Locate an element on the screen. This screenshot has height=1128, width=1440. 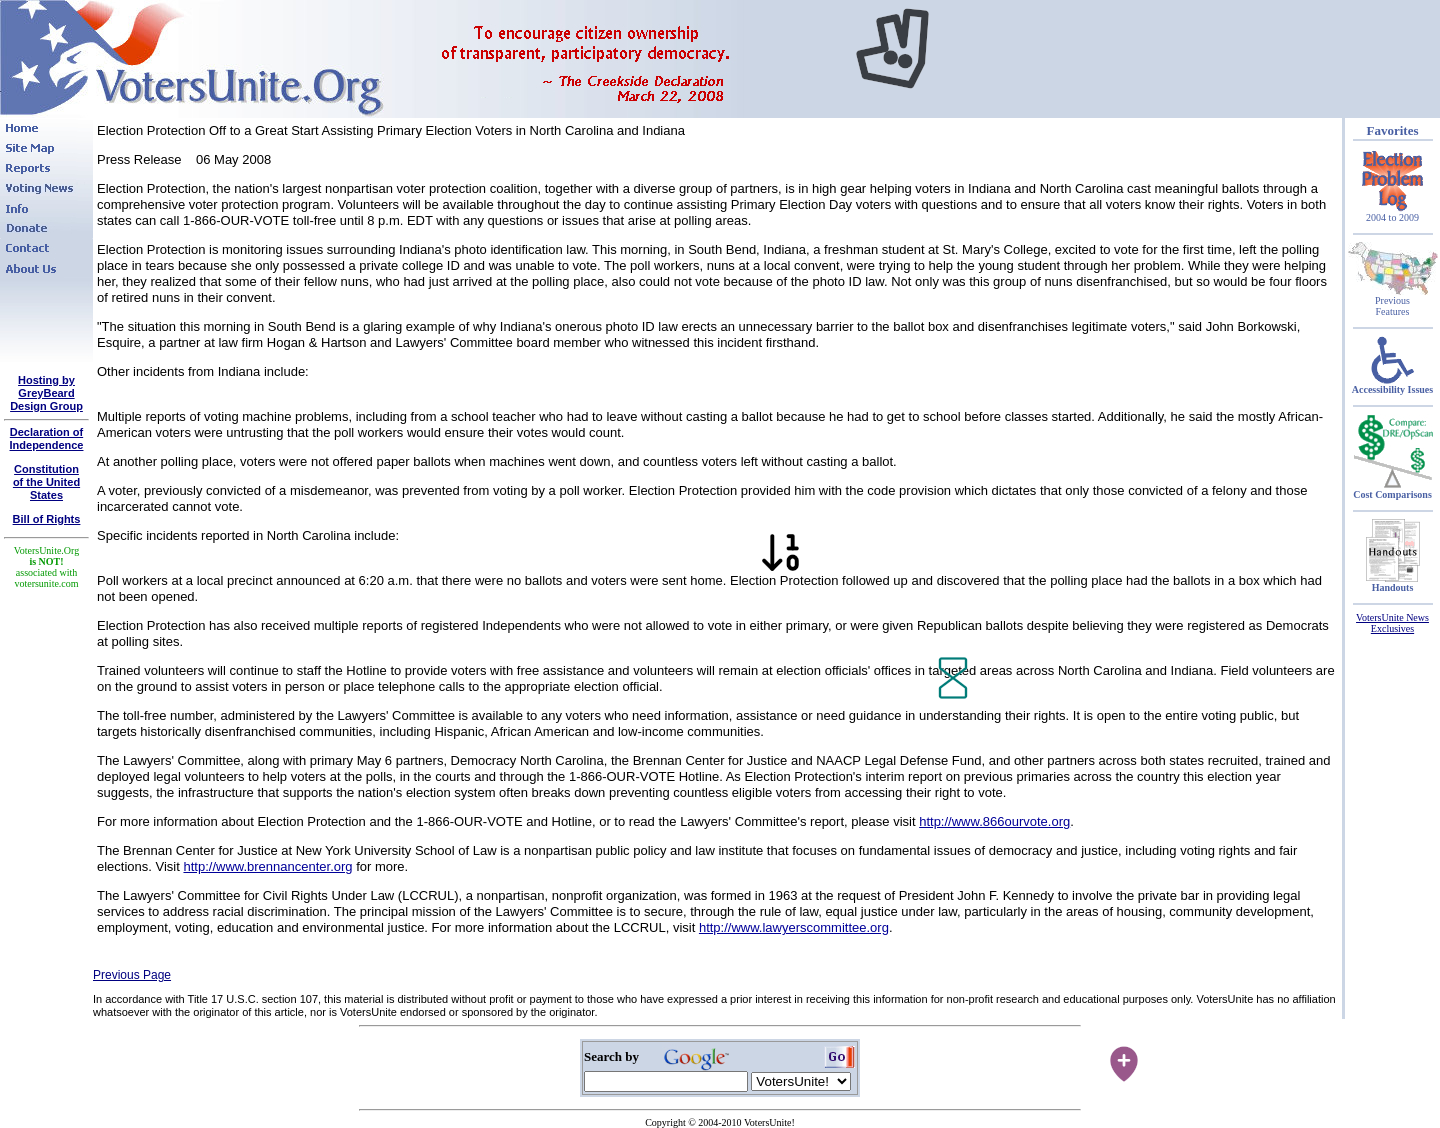
add a new location pin is located at coordinates (1124, 1064).